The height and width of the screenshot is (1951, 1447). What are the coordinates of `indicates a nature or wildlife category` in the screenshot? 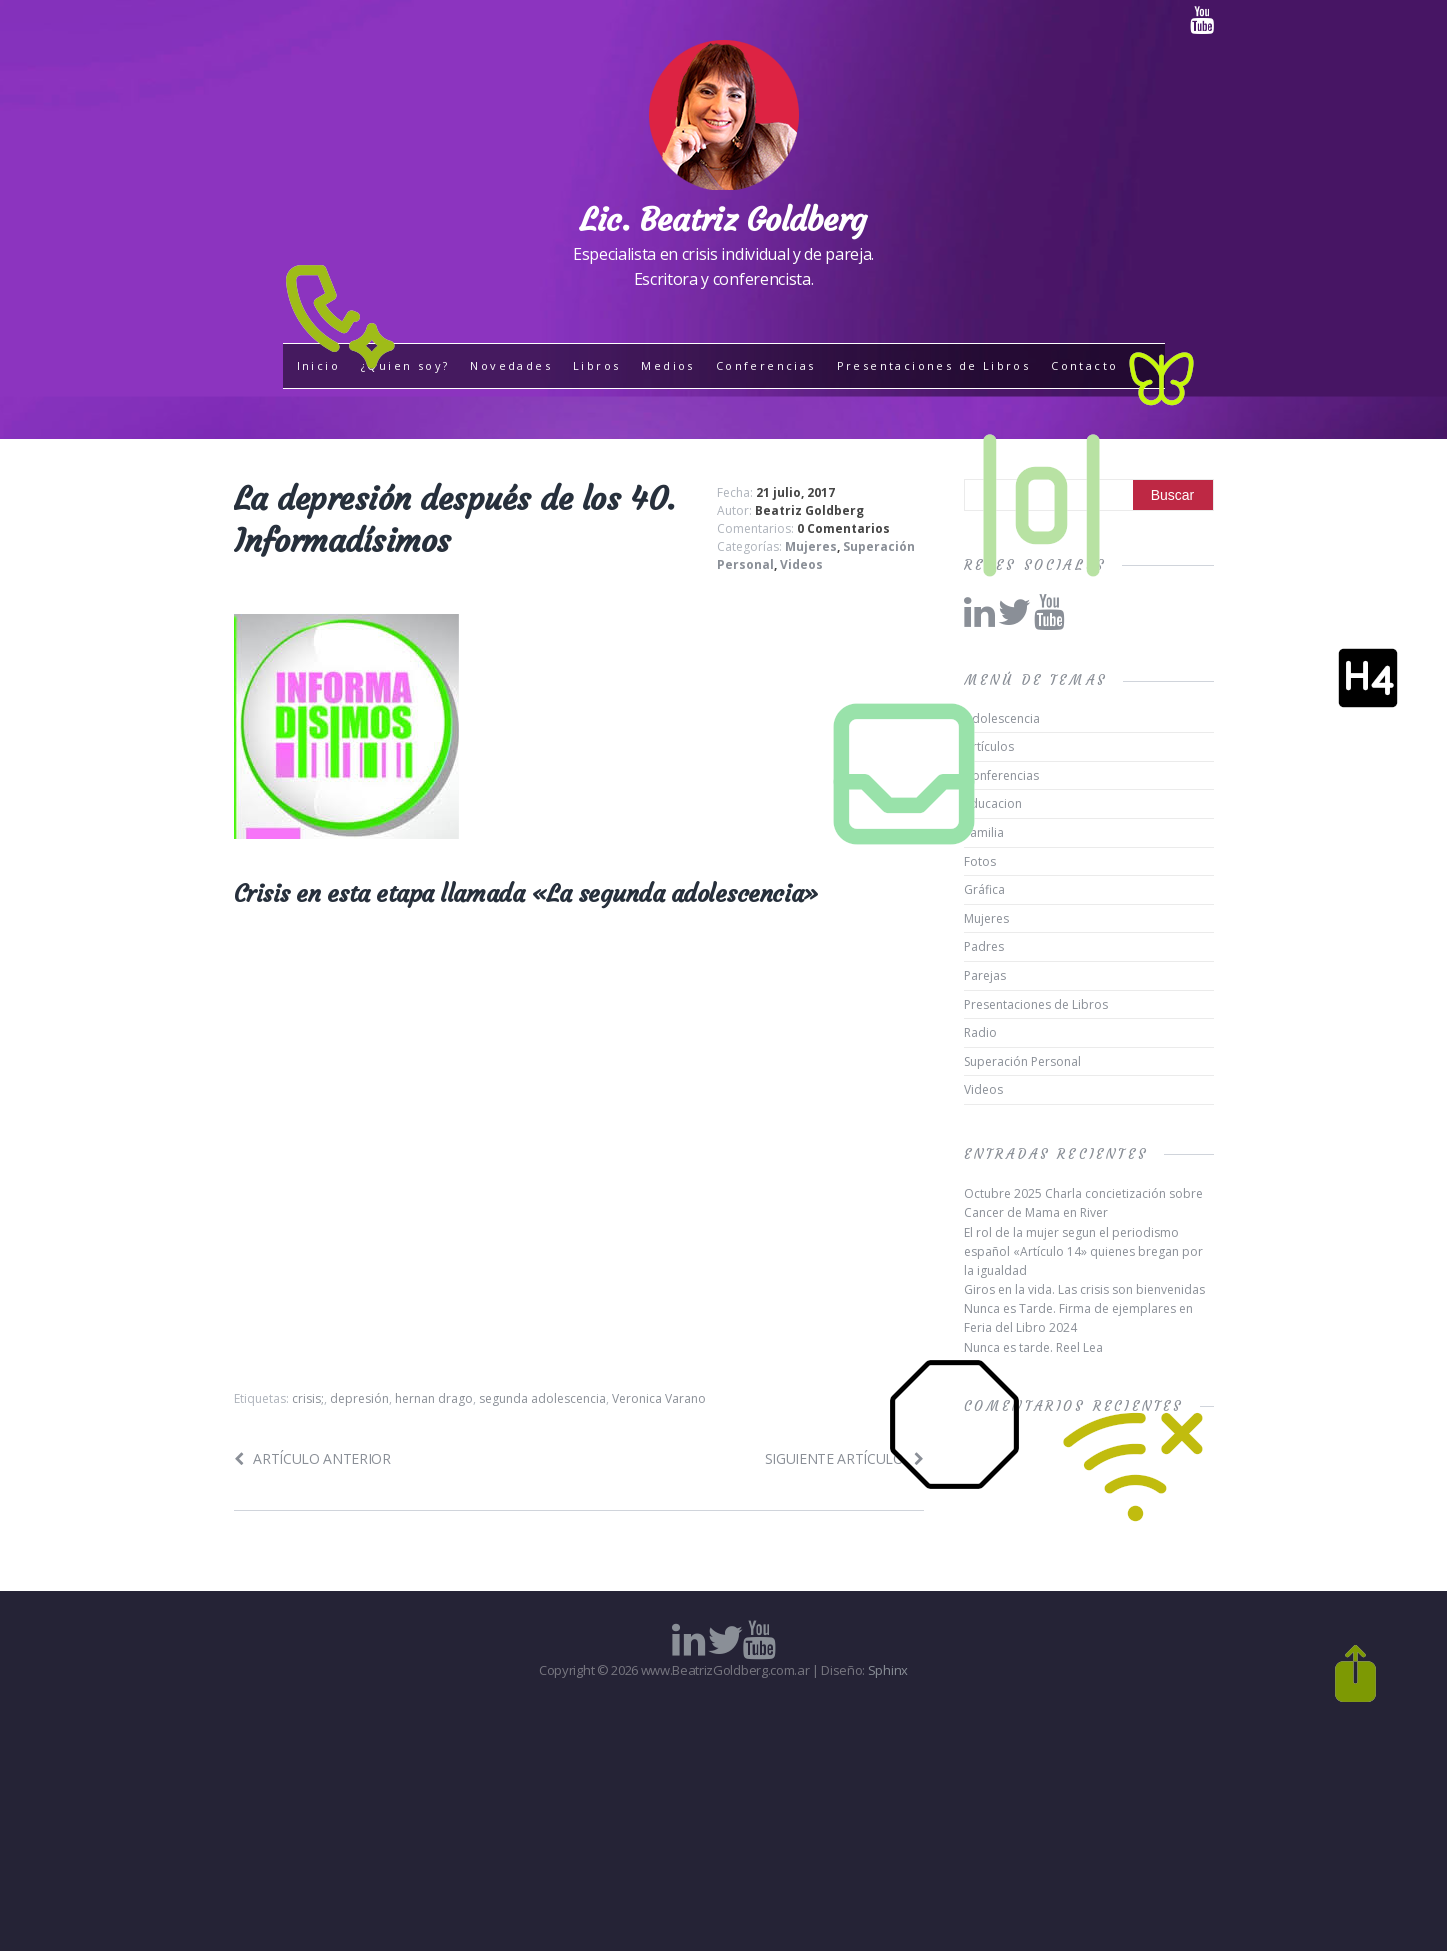 It's located at (1161, 377).